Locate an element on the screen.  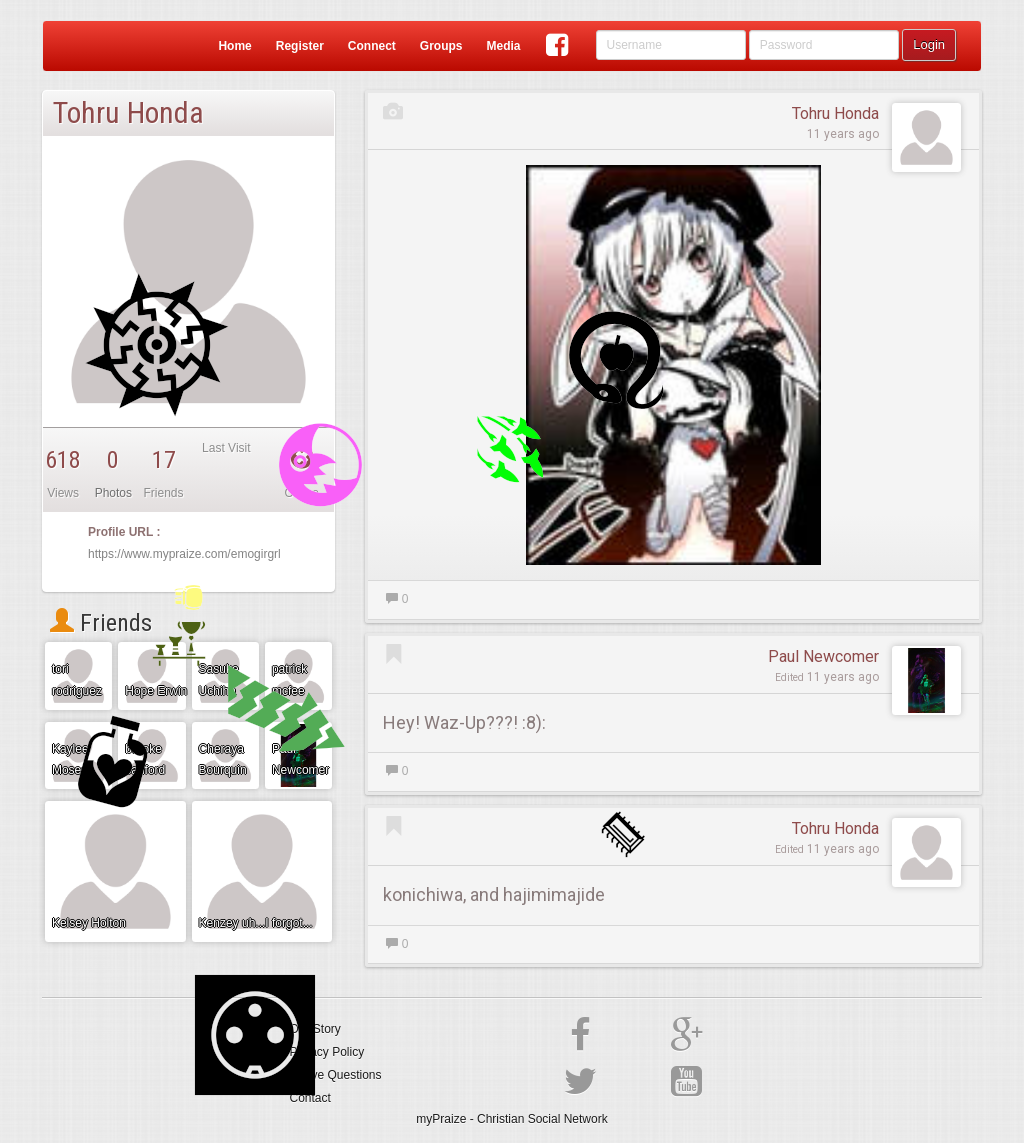
health potion or healing item in a game inventory is located at coordinates (113, 761).